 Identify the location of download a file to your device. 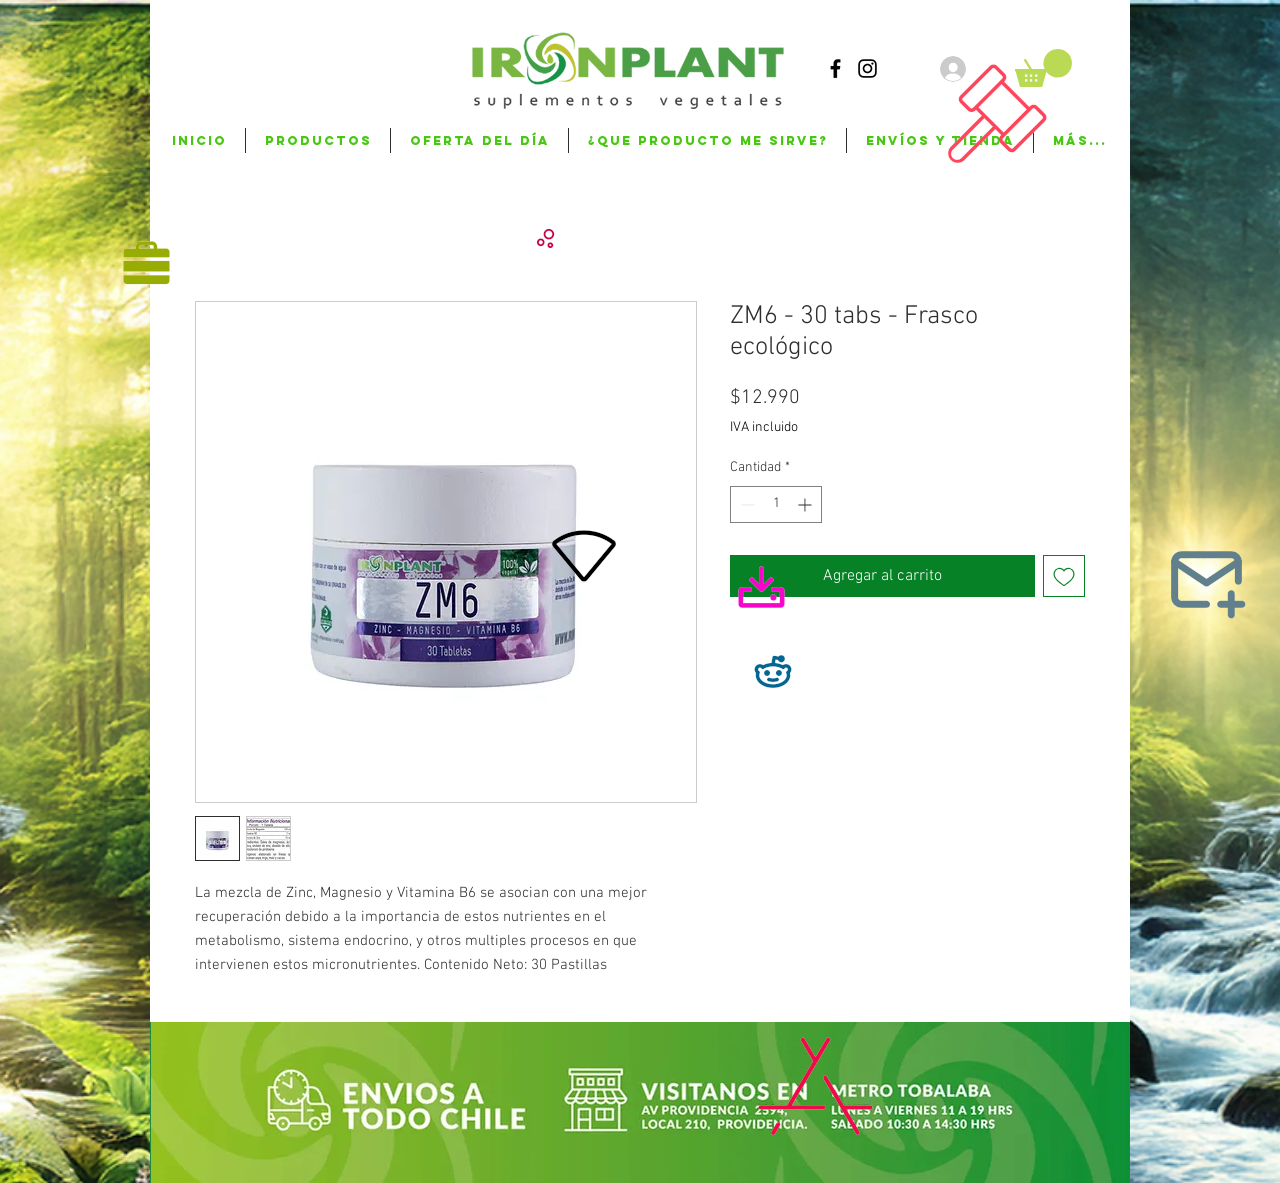
(761, 589).